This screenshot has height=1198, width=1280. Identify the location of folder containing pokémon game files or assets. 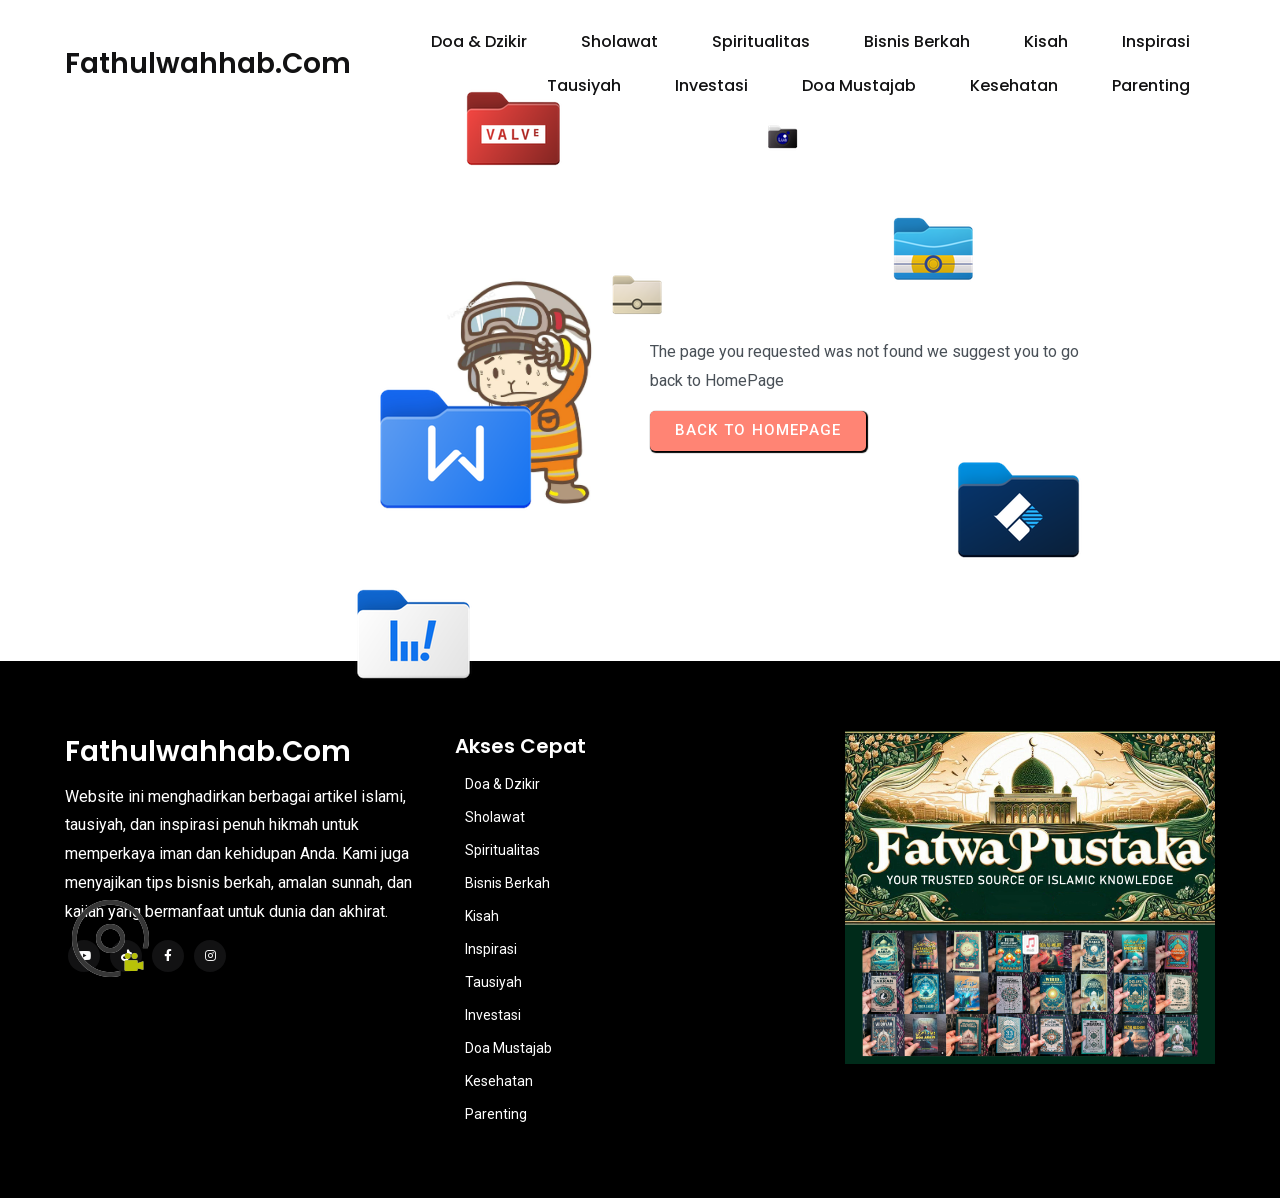
(637, 296).